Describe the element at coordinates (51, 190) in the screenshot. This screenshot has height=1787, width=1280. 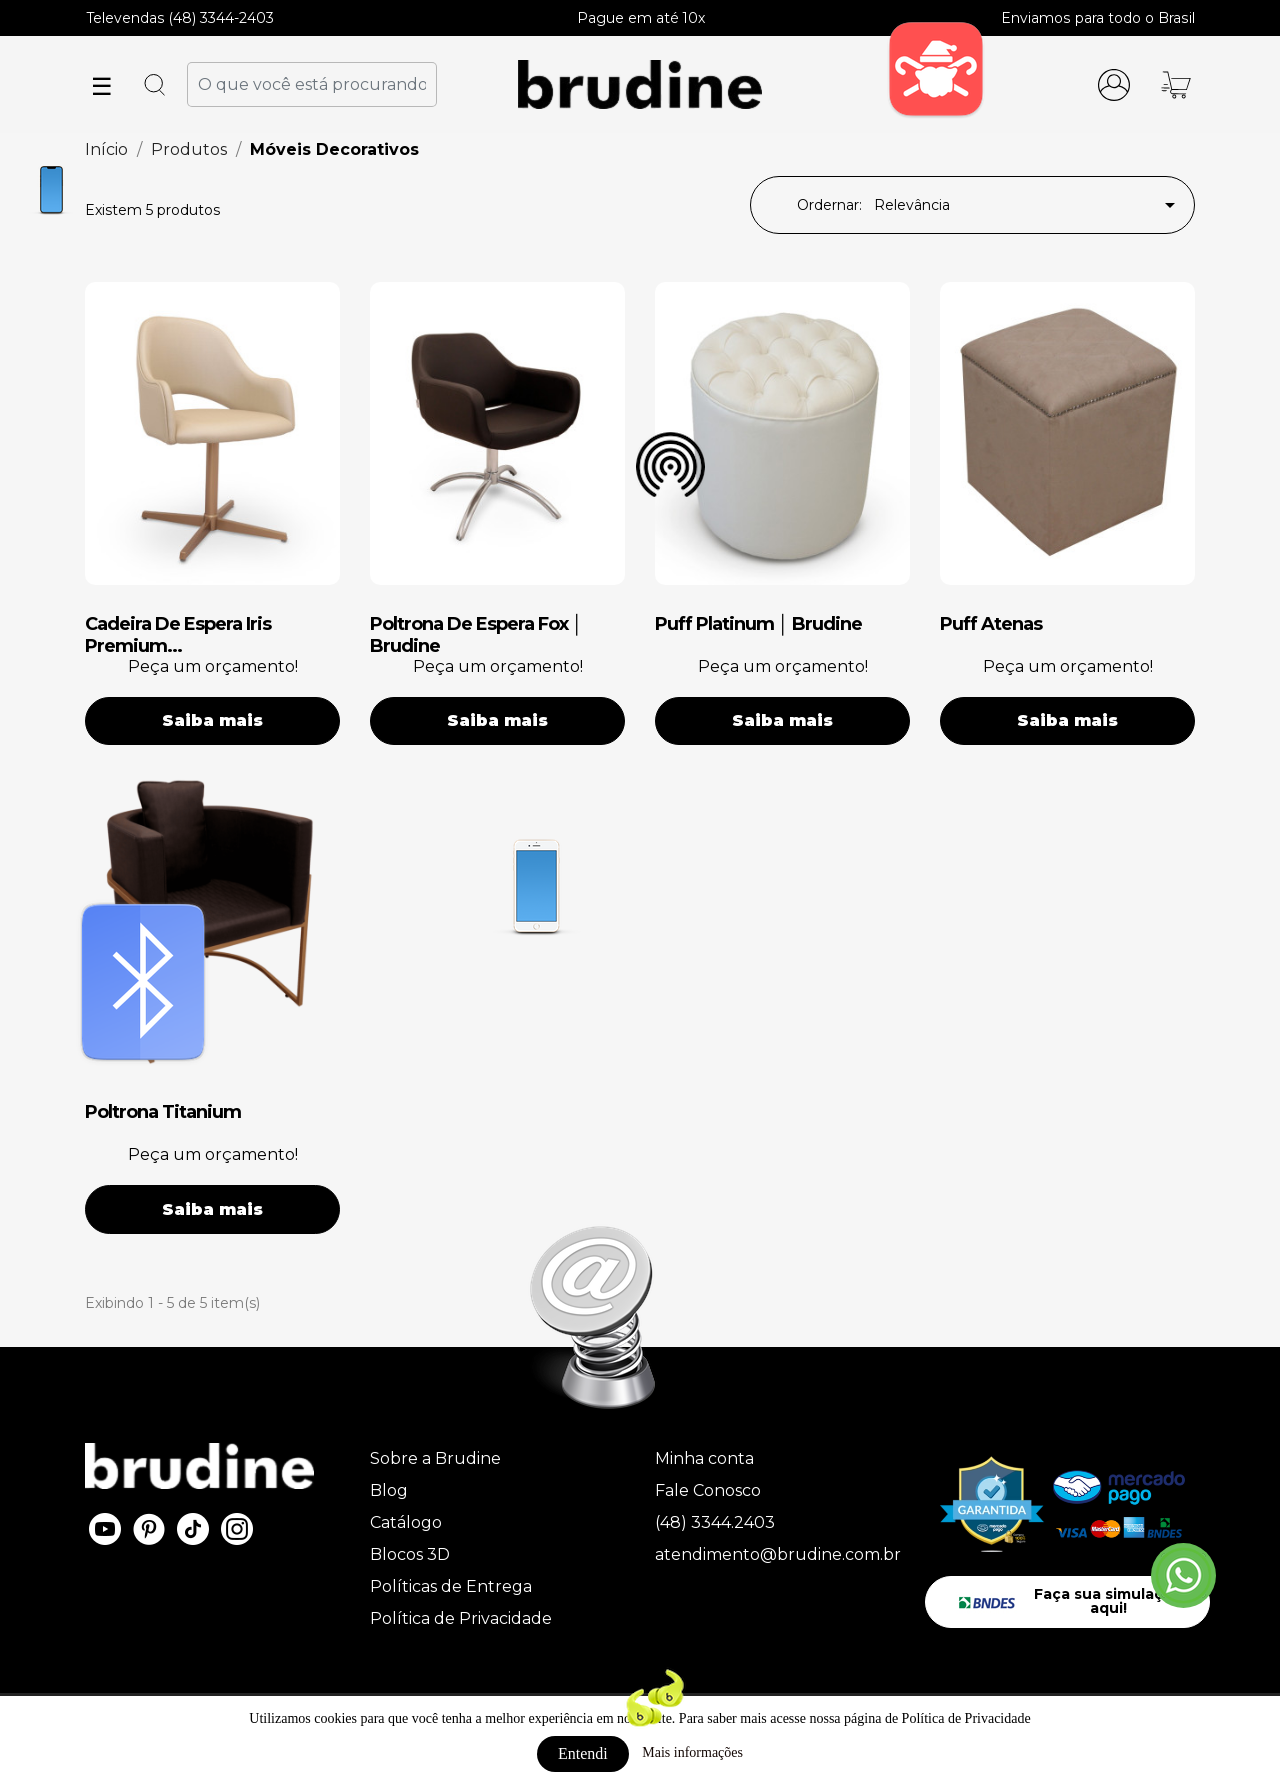
I see `iPhone 13 Pro device icon` at that location.